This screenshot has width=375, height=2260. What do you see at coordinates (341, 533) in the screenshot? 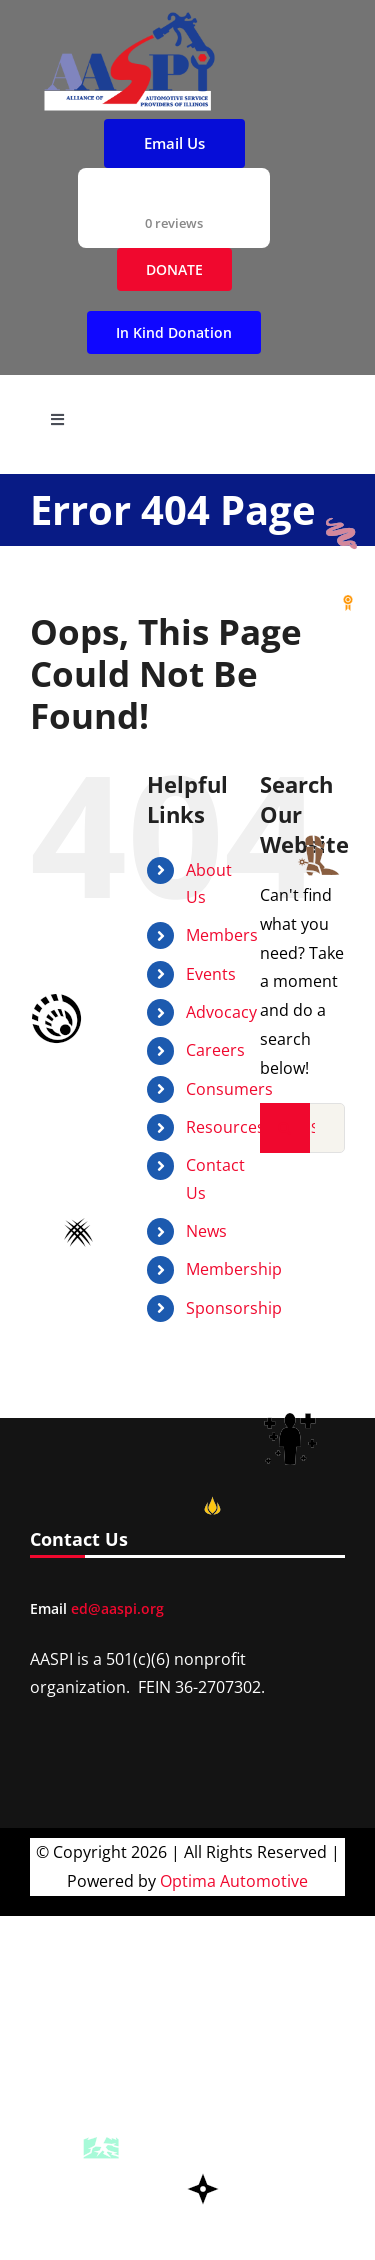
I see `select sand snake creature or enemy type` at bounding box center [341, 533].